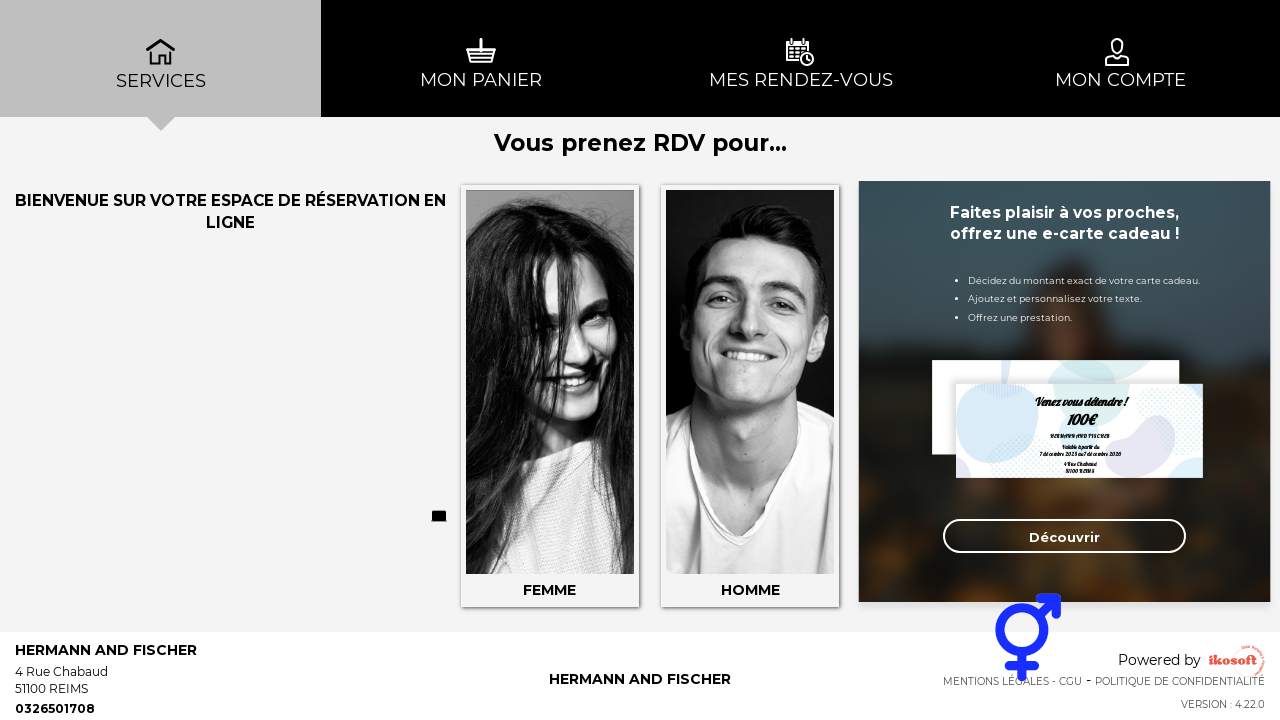  What do you see at coordinates (439, 516) in the screenshot?
I see `switch to desktop view` at bounding box center [439, 516].